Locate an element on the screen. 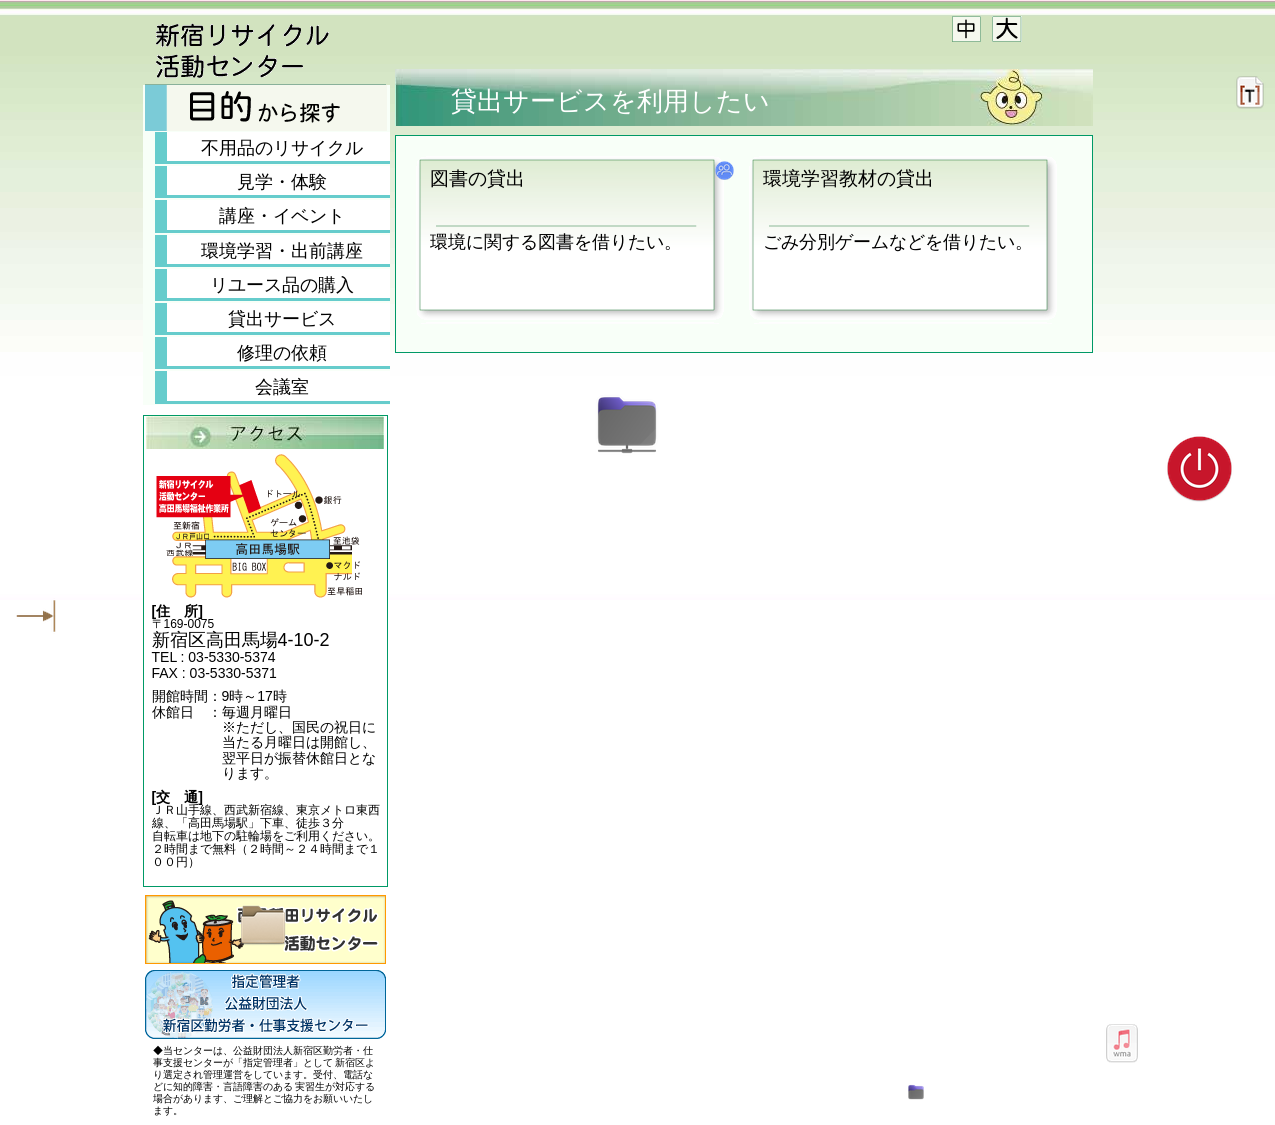 Image resolution: width=1275 pixels, height=1125 pixels. access a remote or network folder is located at coordinates (627, 424).